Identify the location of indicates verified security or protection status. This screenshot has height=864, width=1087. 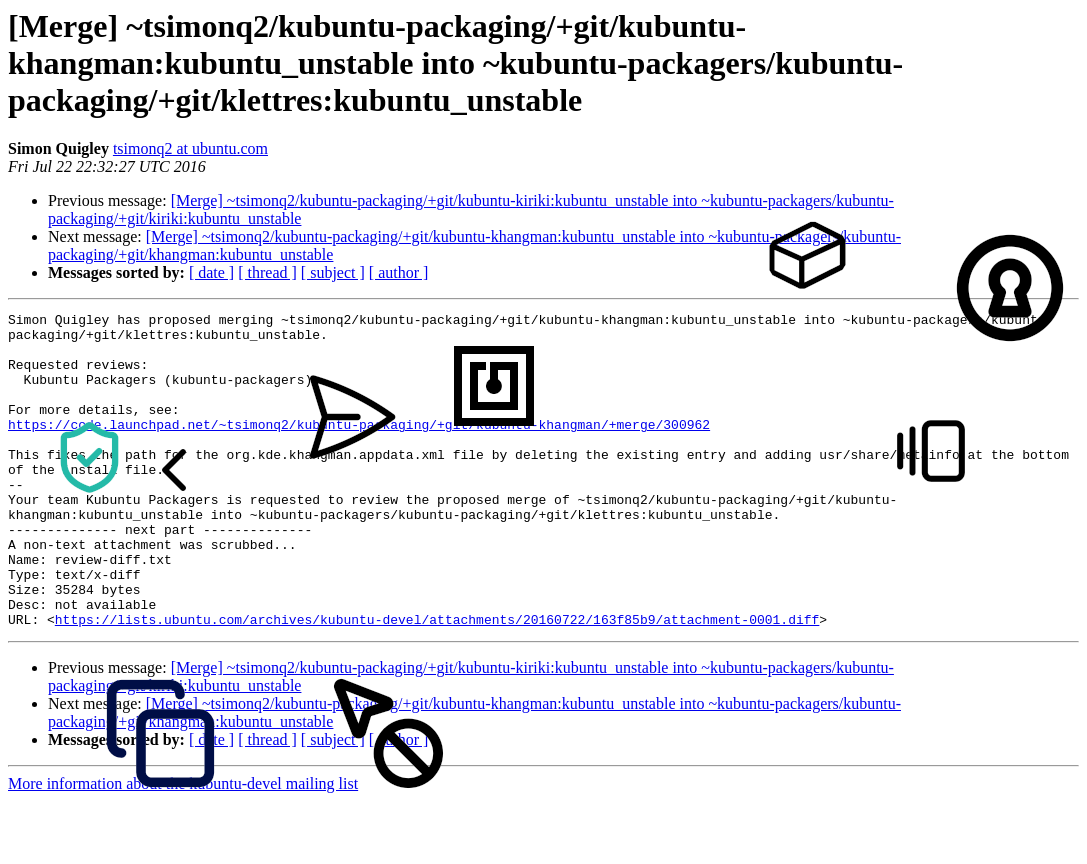
(89, 457).